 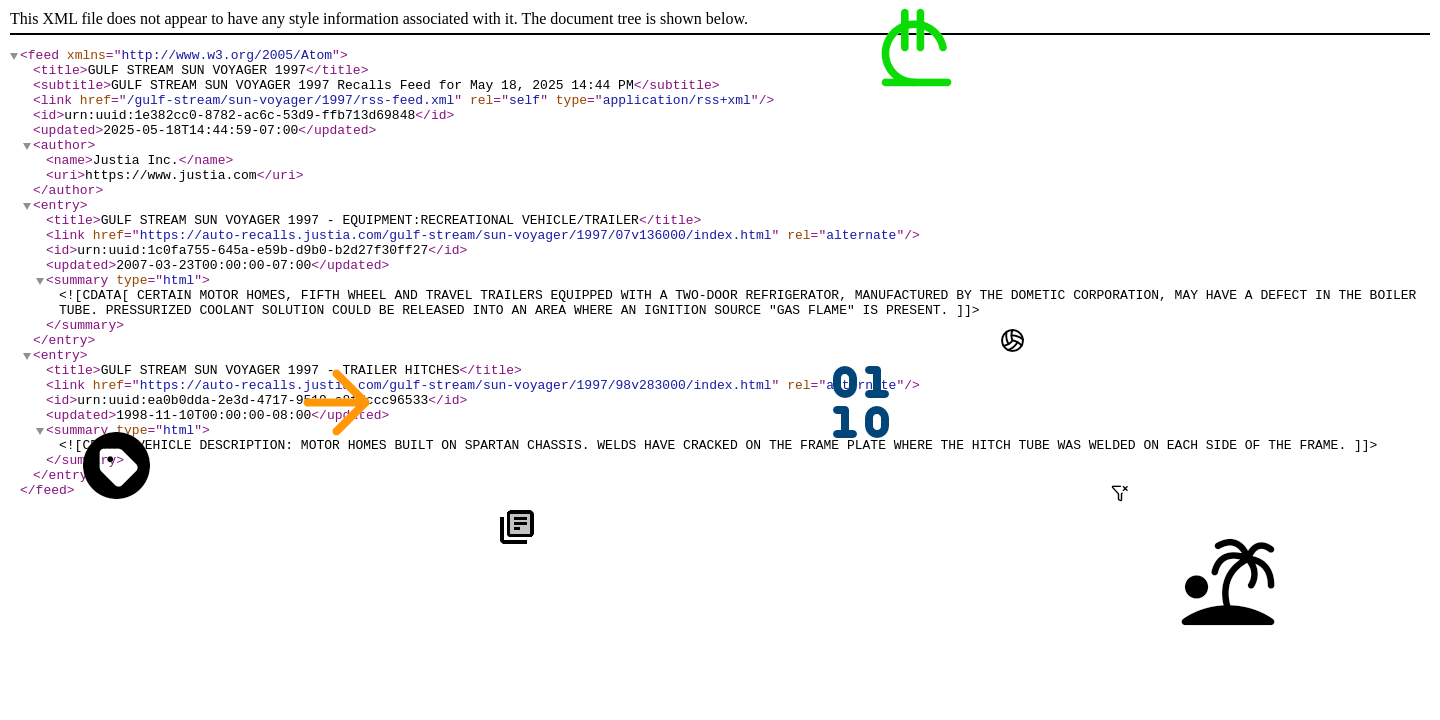 What do you see at coordinates (336, 402) in the screenshot?
I see `navigate to the next item or screen` at bounding box center [336, 402].